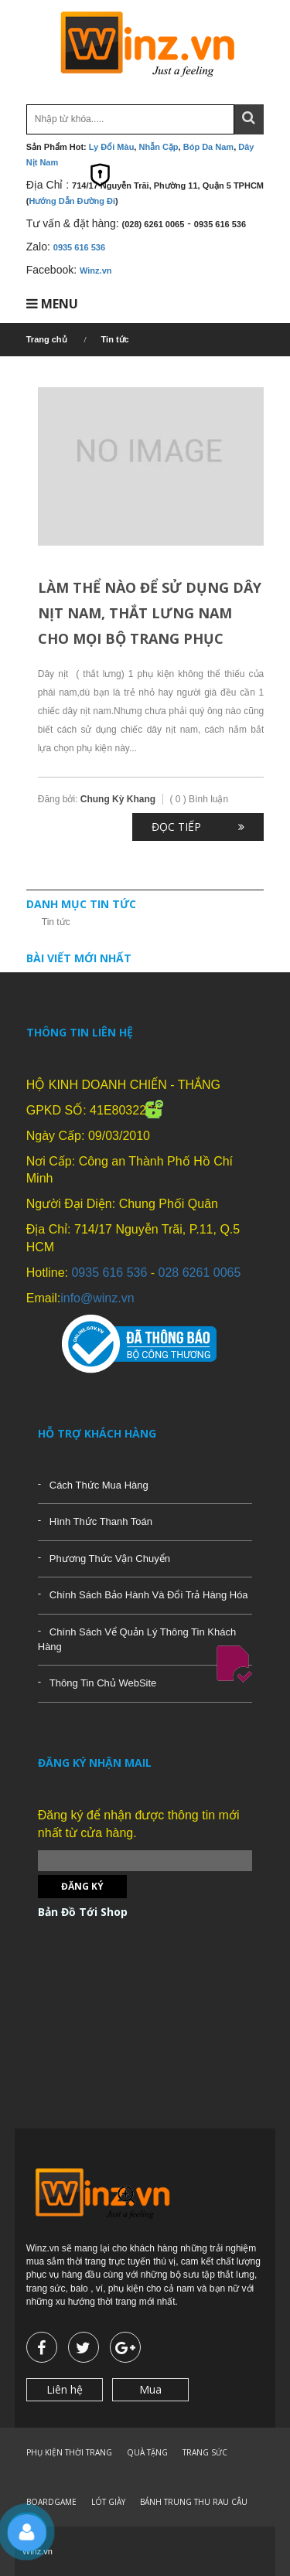  Describe the element at coordinates (233, 1663) in the screenshot. I see `file successfully uploaded or verified` at that location.